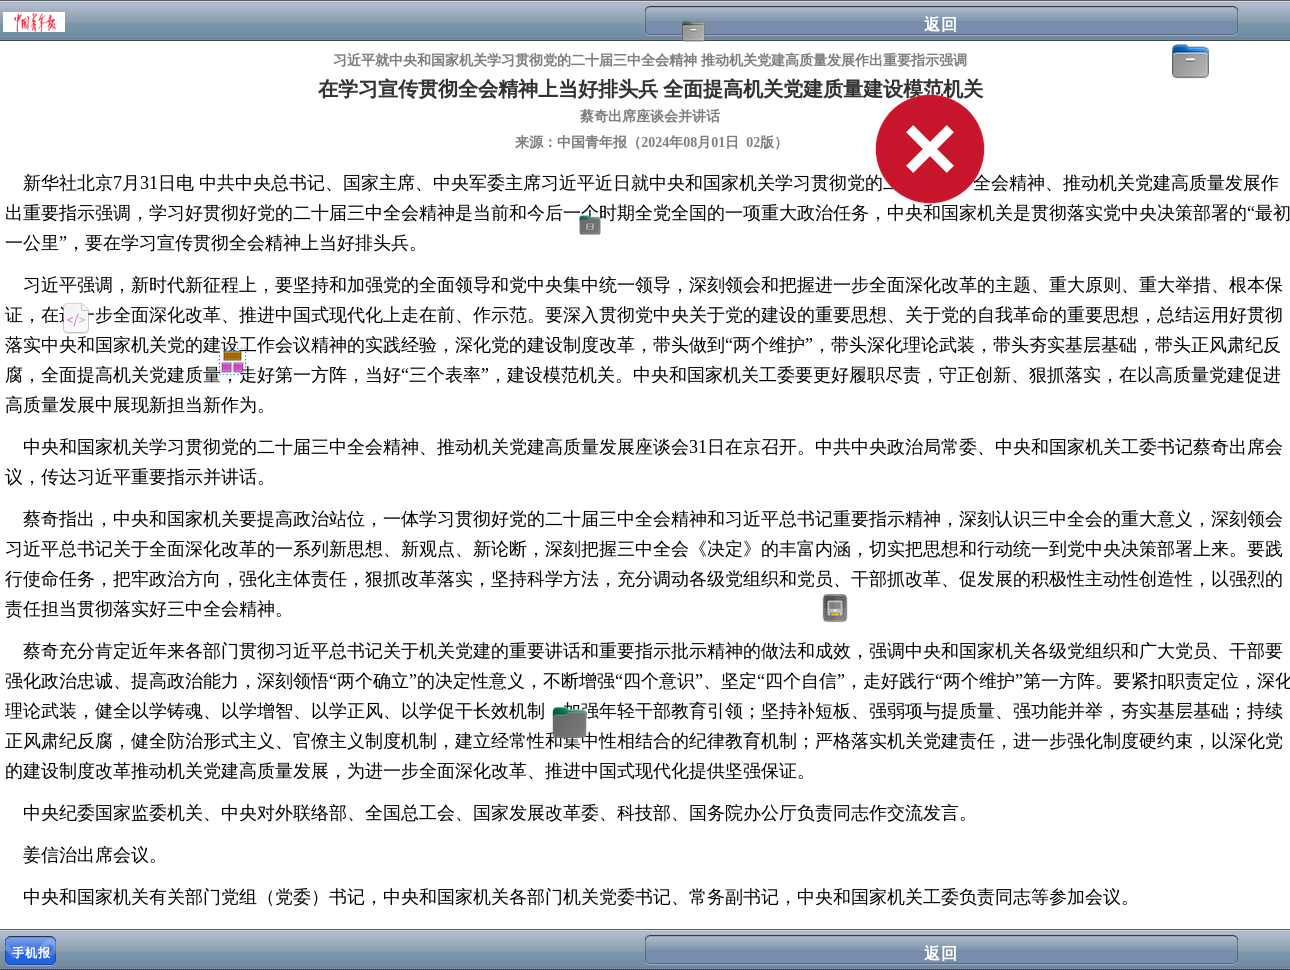 This screenshot has height=970, width=1290. Describe the element at coordinates (930, 149) in the screenshot. I see `cancel or close the current action` at that location.